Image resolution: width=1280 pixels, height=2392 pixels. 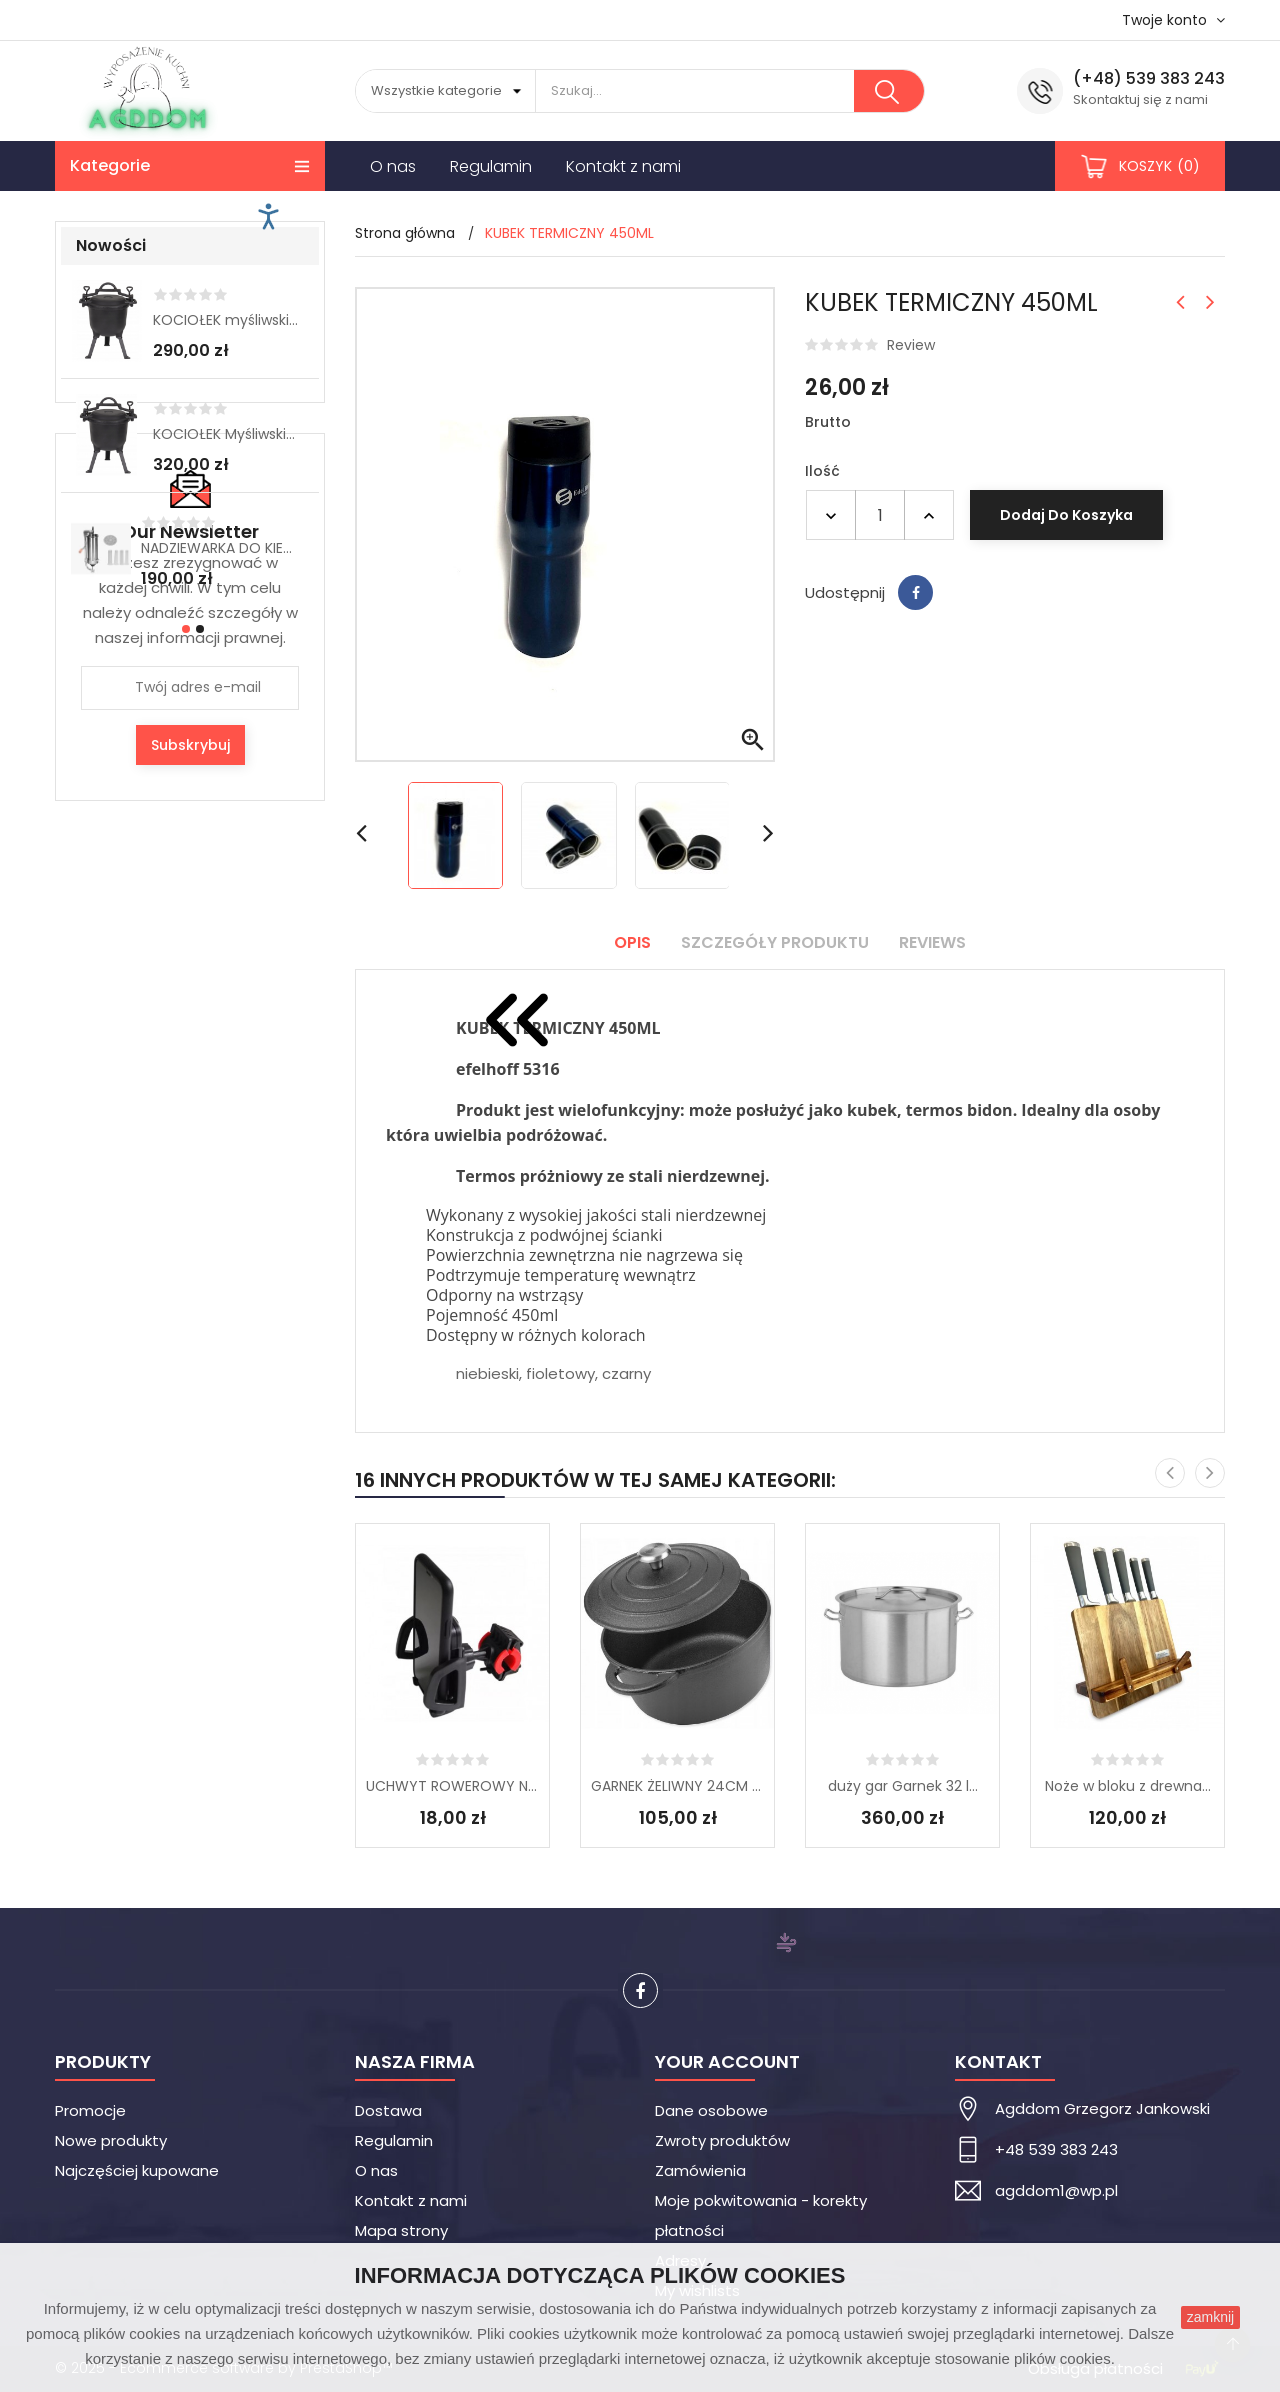 I want to click on indicates wind direction moving downward, so click(x=786, y=1942).